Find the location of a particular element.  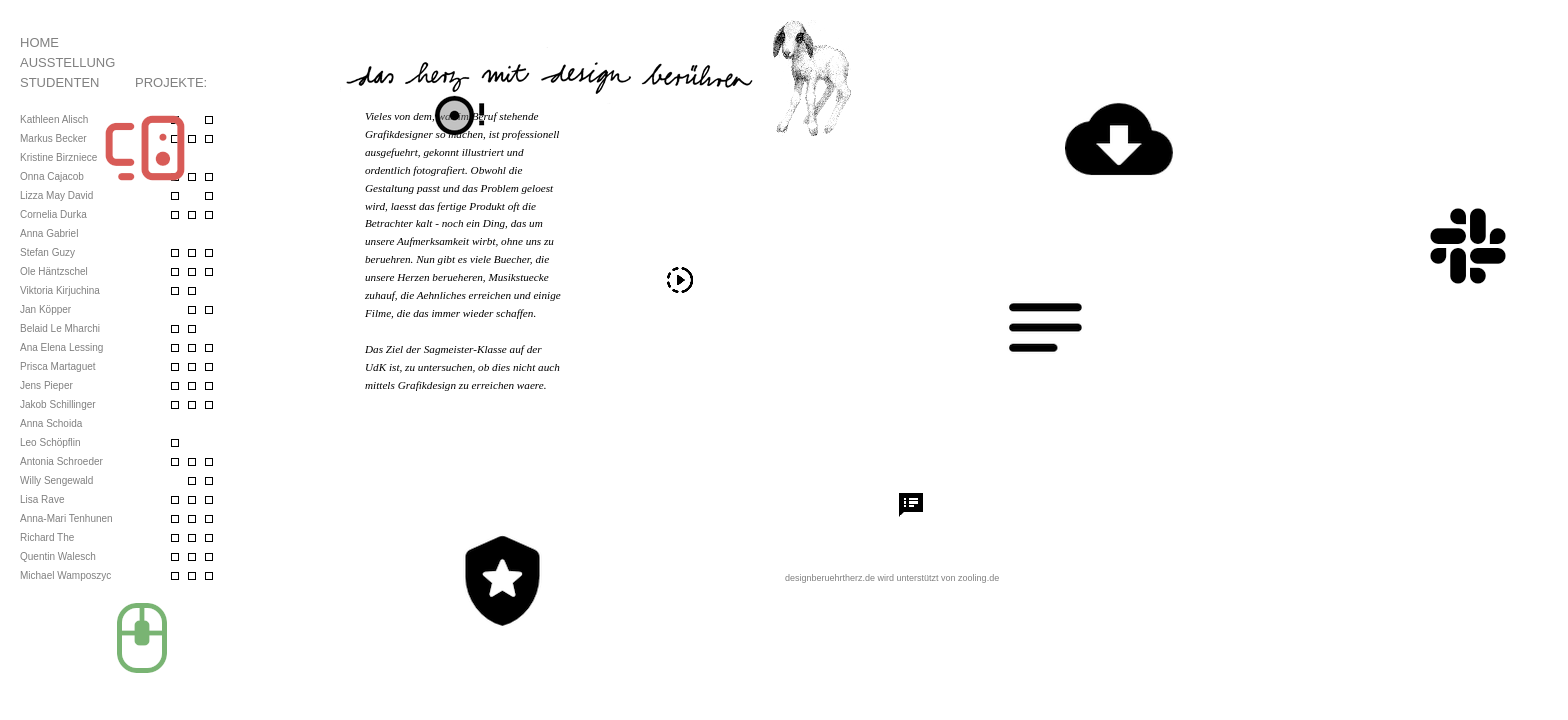

view speaker notes or presentation notes is located at coordinates (911, 505).